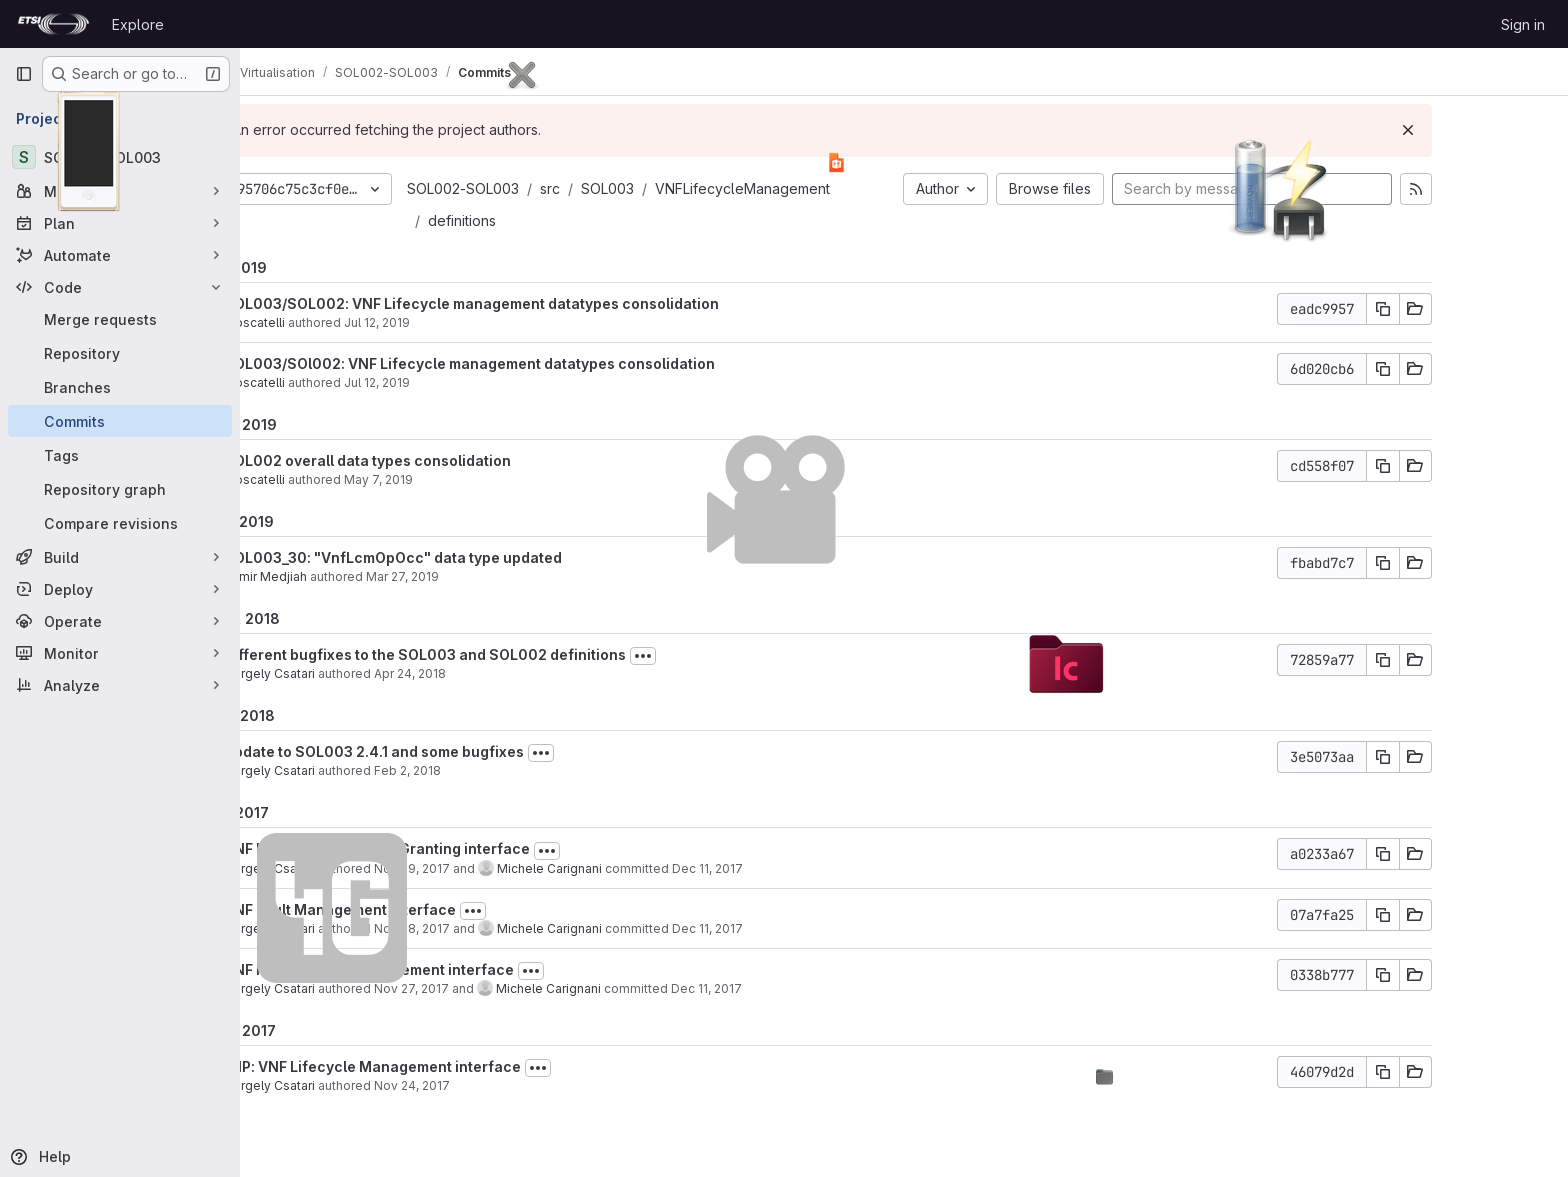 Image resolution: width=1568 pixels, height=1177 pixels. Describe the element at coordinates (521, 75) in the screenshot. I see `close the current window` at that location.